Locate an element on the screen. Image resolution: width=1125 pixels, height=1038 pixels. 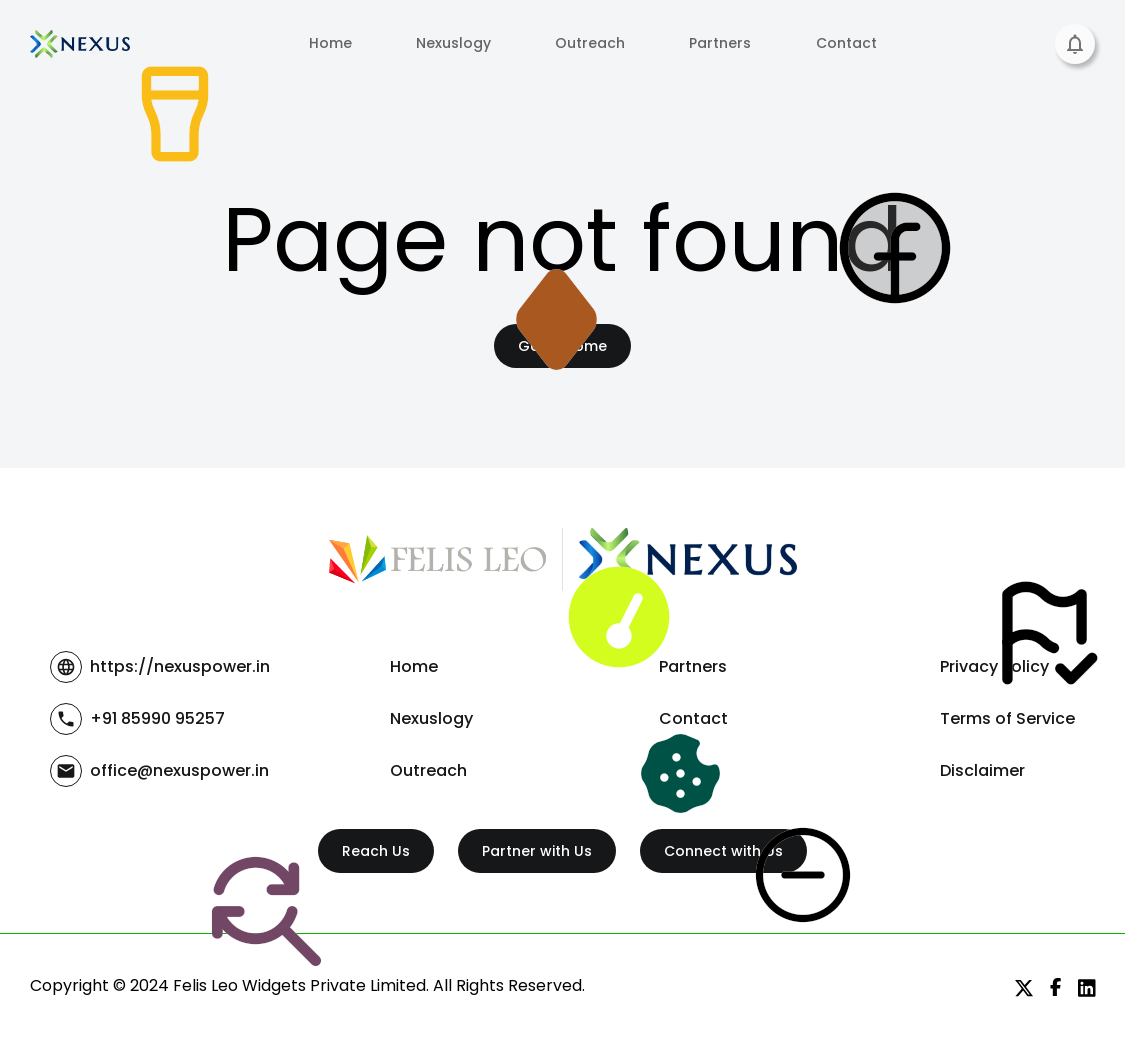
manage cookie consent preferences is located at coordinates (680, 773).